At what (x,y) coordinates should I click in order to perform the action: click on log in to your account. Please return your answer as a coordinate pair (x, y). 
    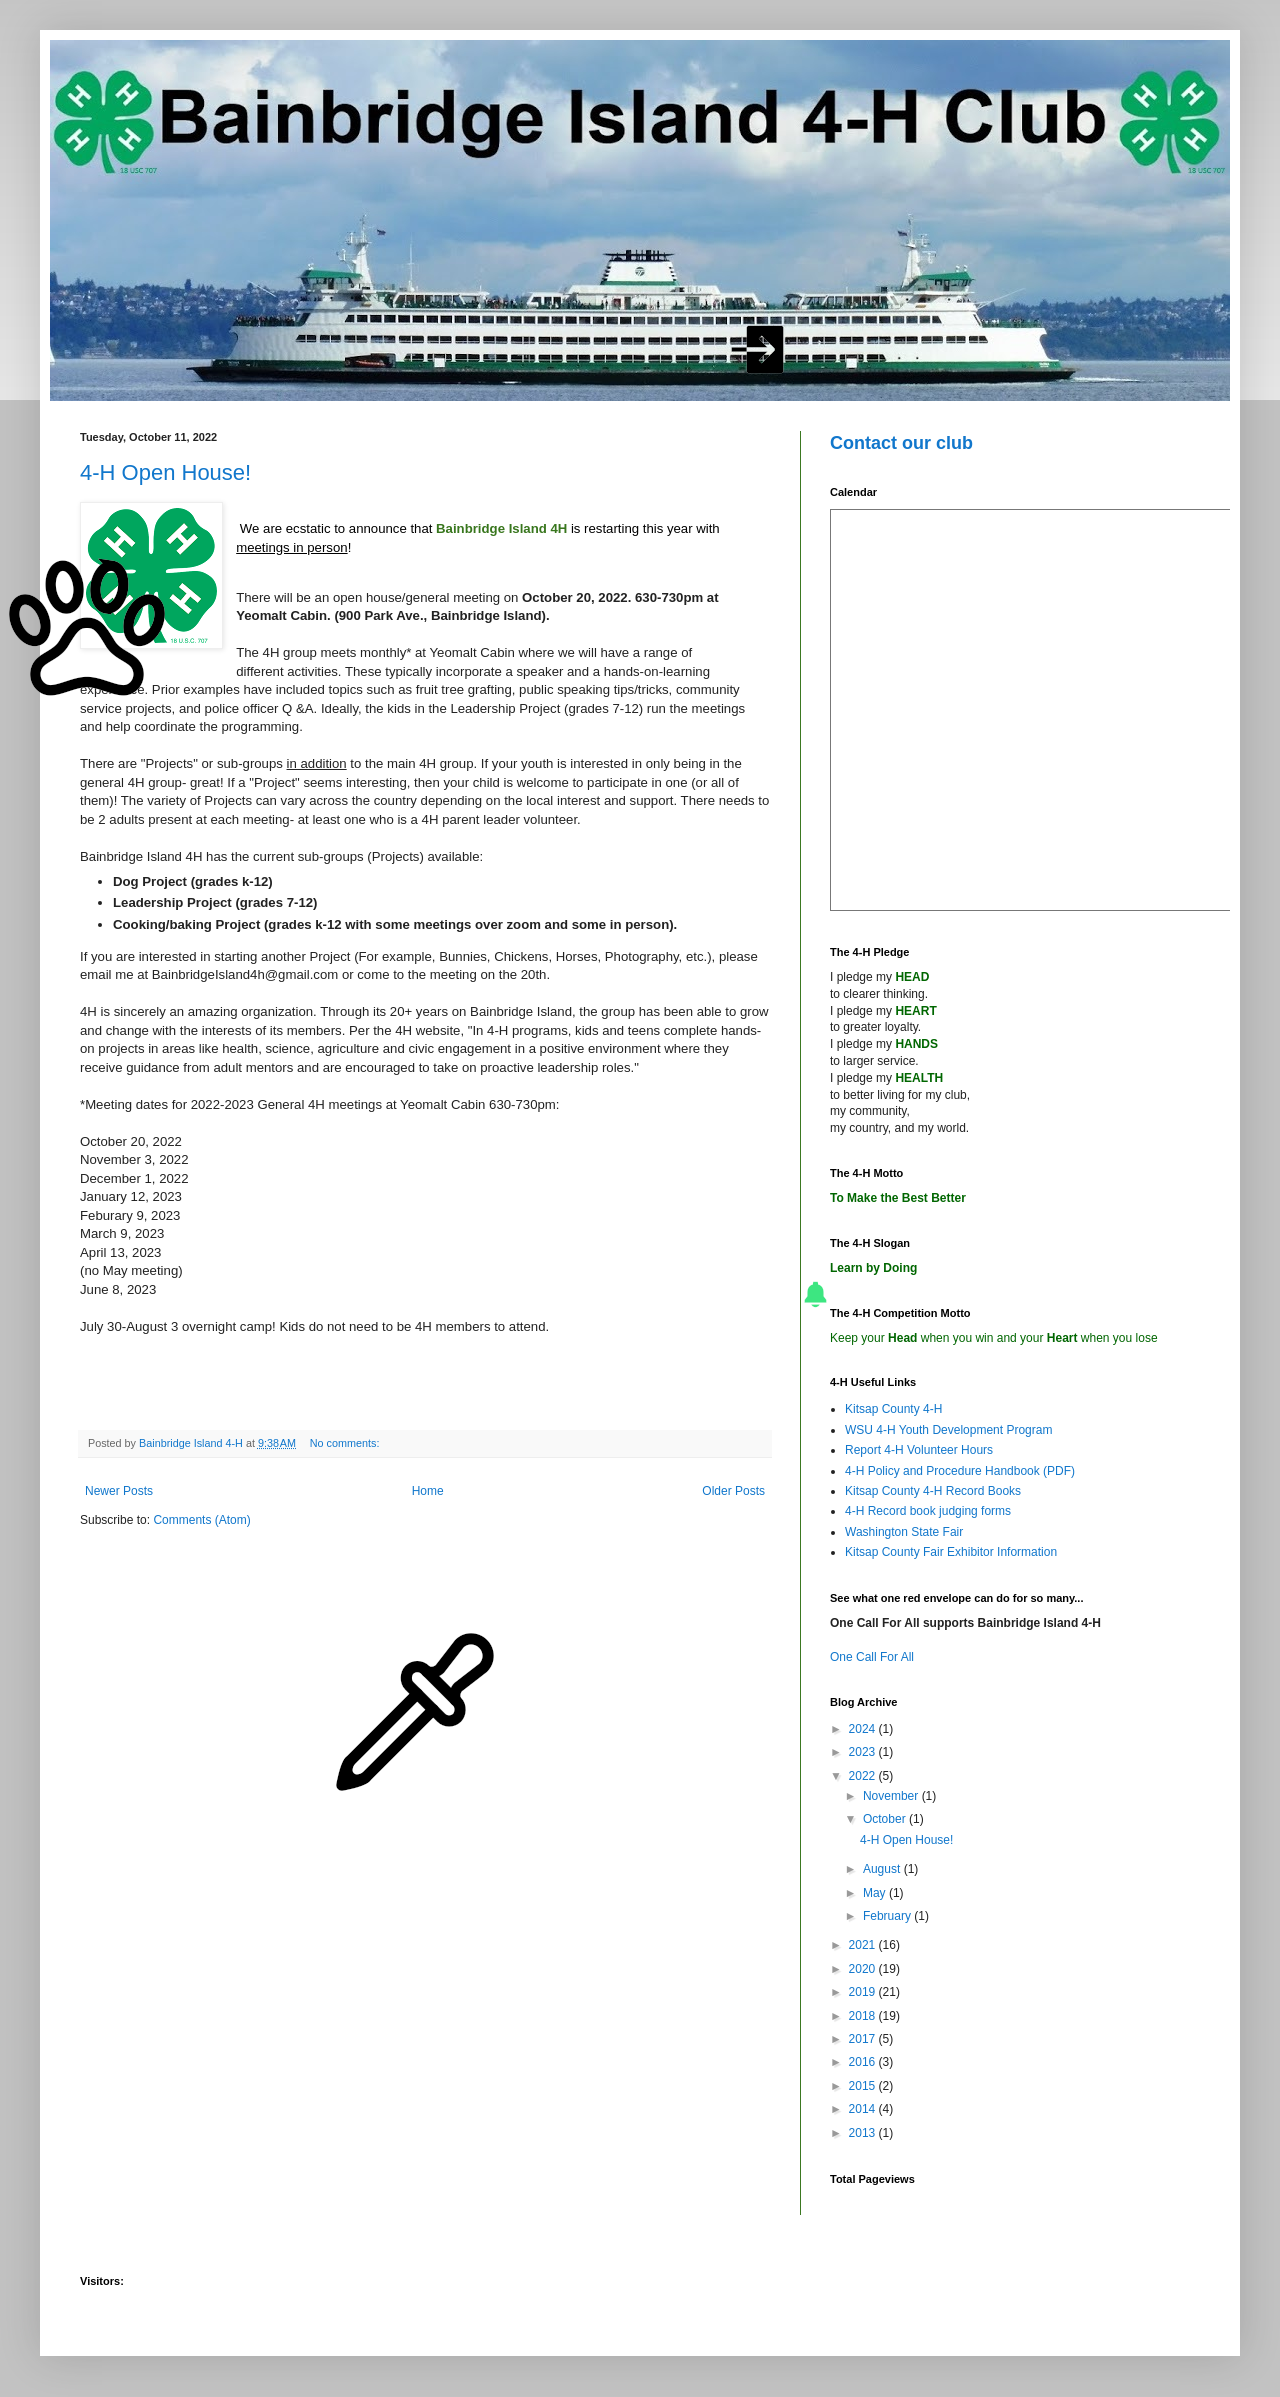
    Looking at the image, I should click on (757, 349).